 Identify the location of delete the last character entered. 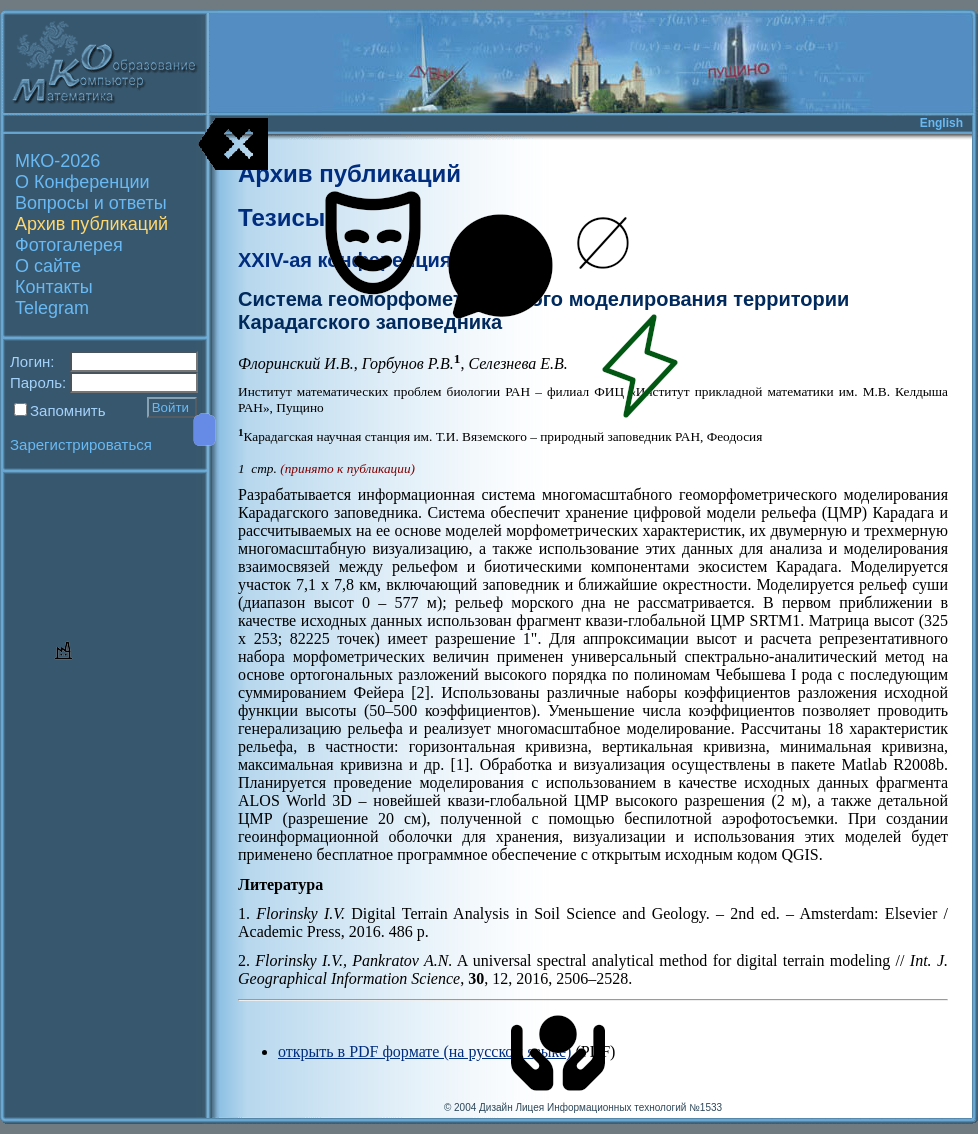
(233, 144).